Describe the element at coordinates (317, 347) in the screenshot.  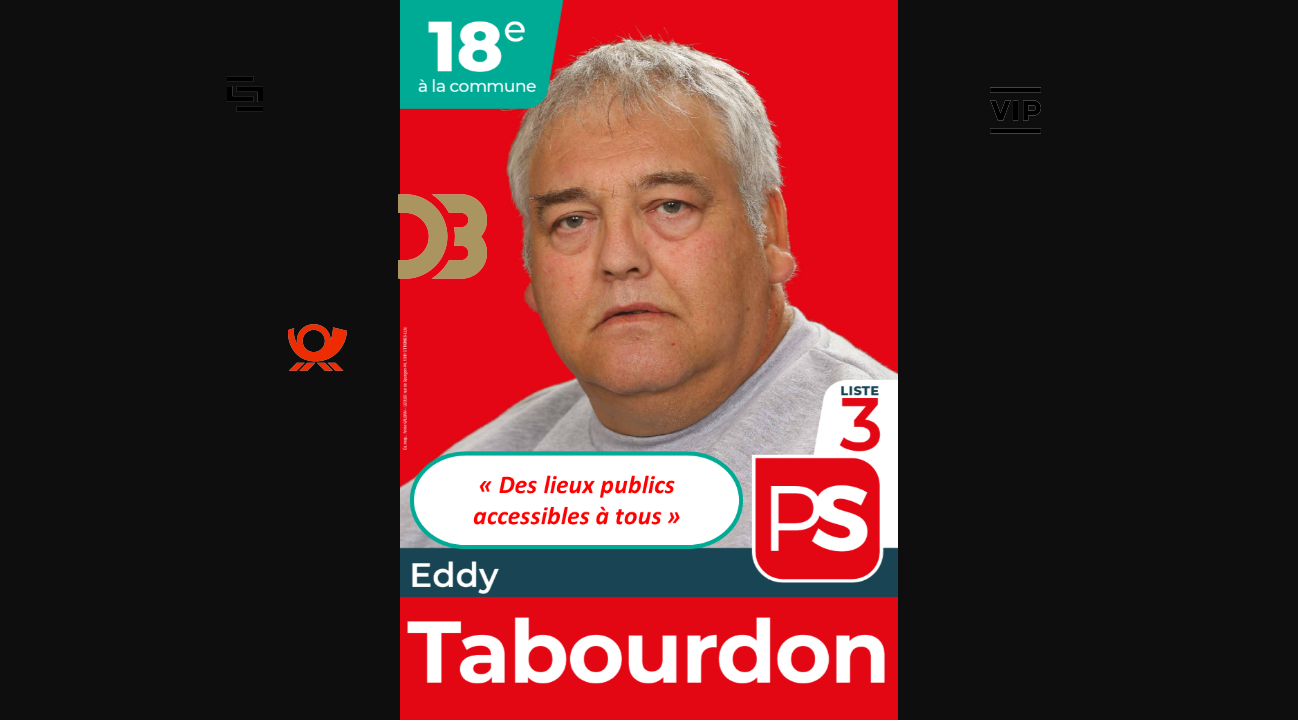
I see `Deutsche Post company logo` at that location.